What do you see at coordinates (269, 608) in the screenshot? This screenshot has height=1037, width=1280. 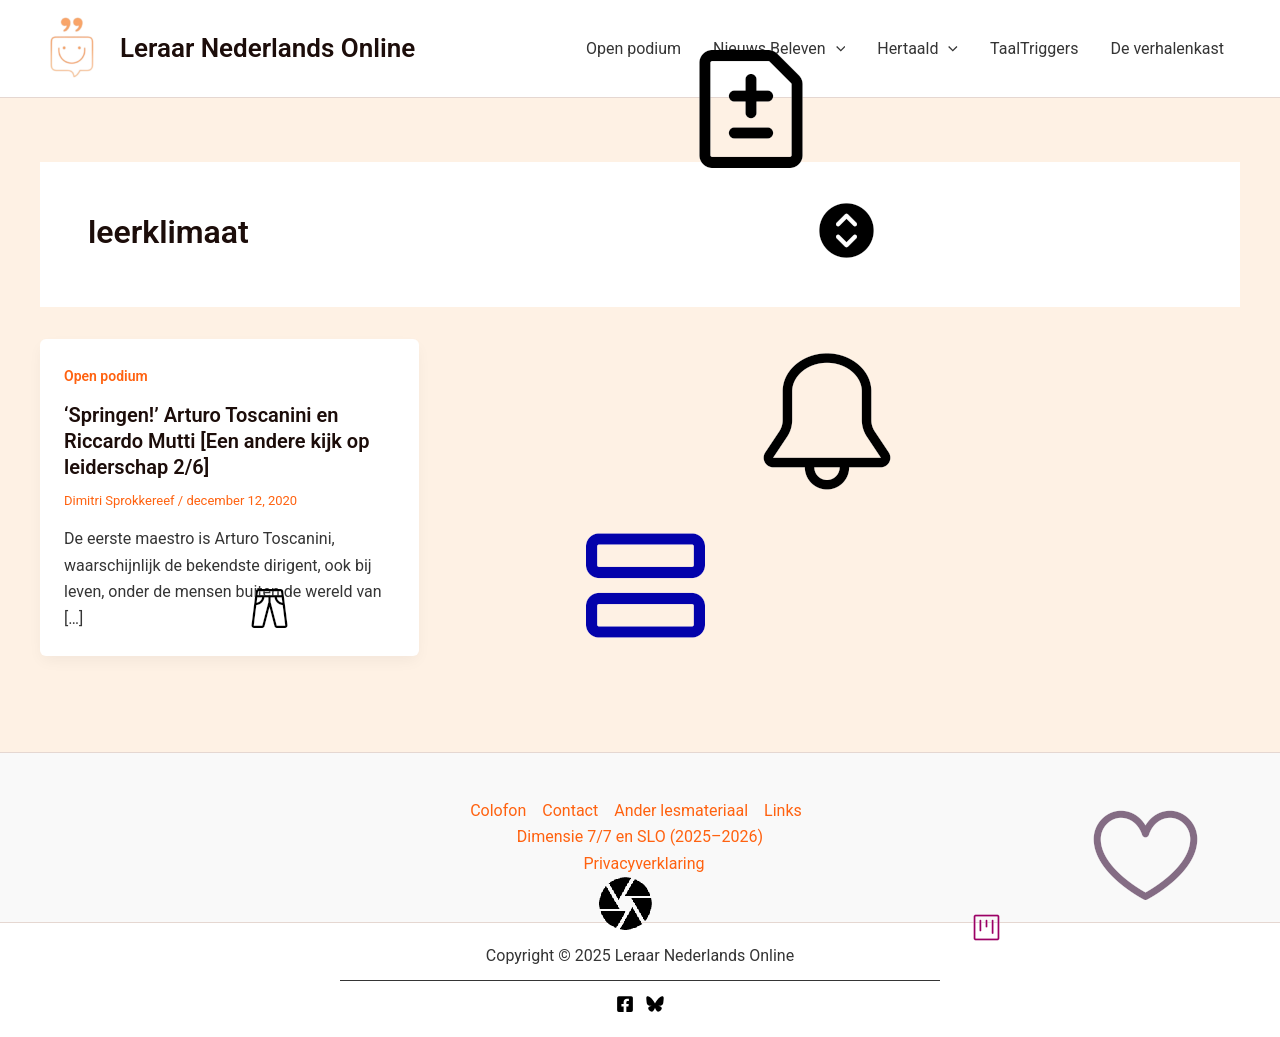 I see `browse pants or bottoms category` at bounding box center [269, 608].